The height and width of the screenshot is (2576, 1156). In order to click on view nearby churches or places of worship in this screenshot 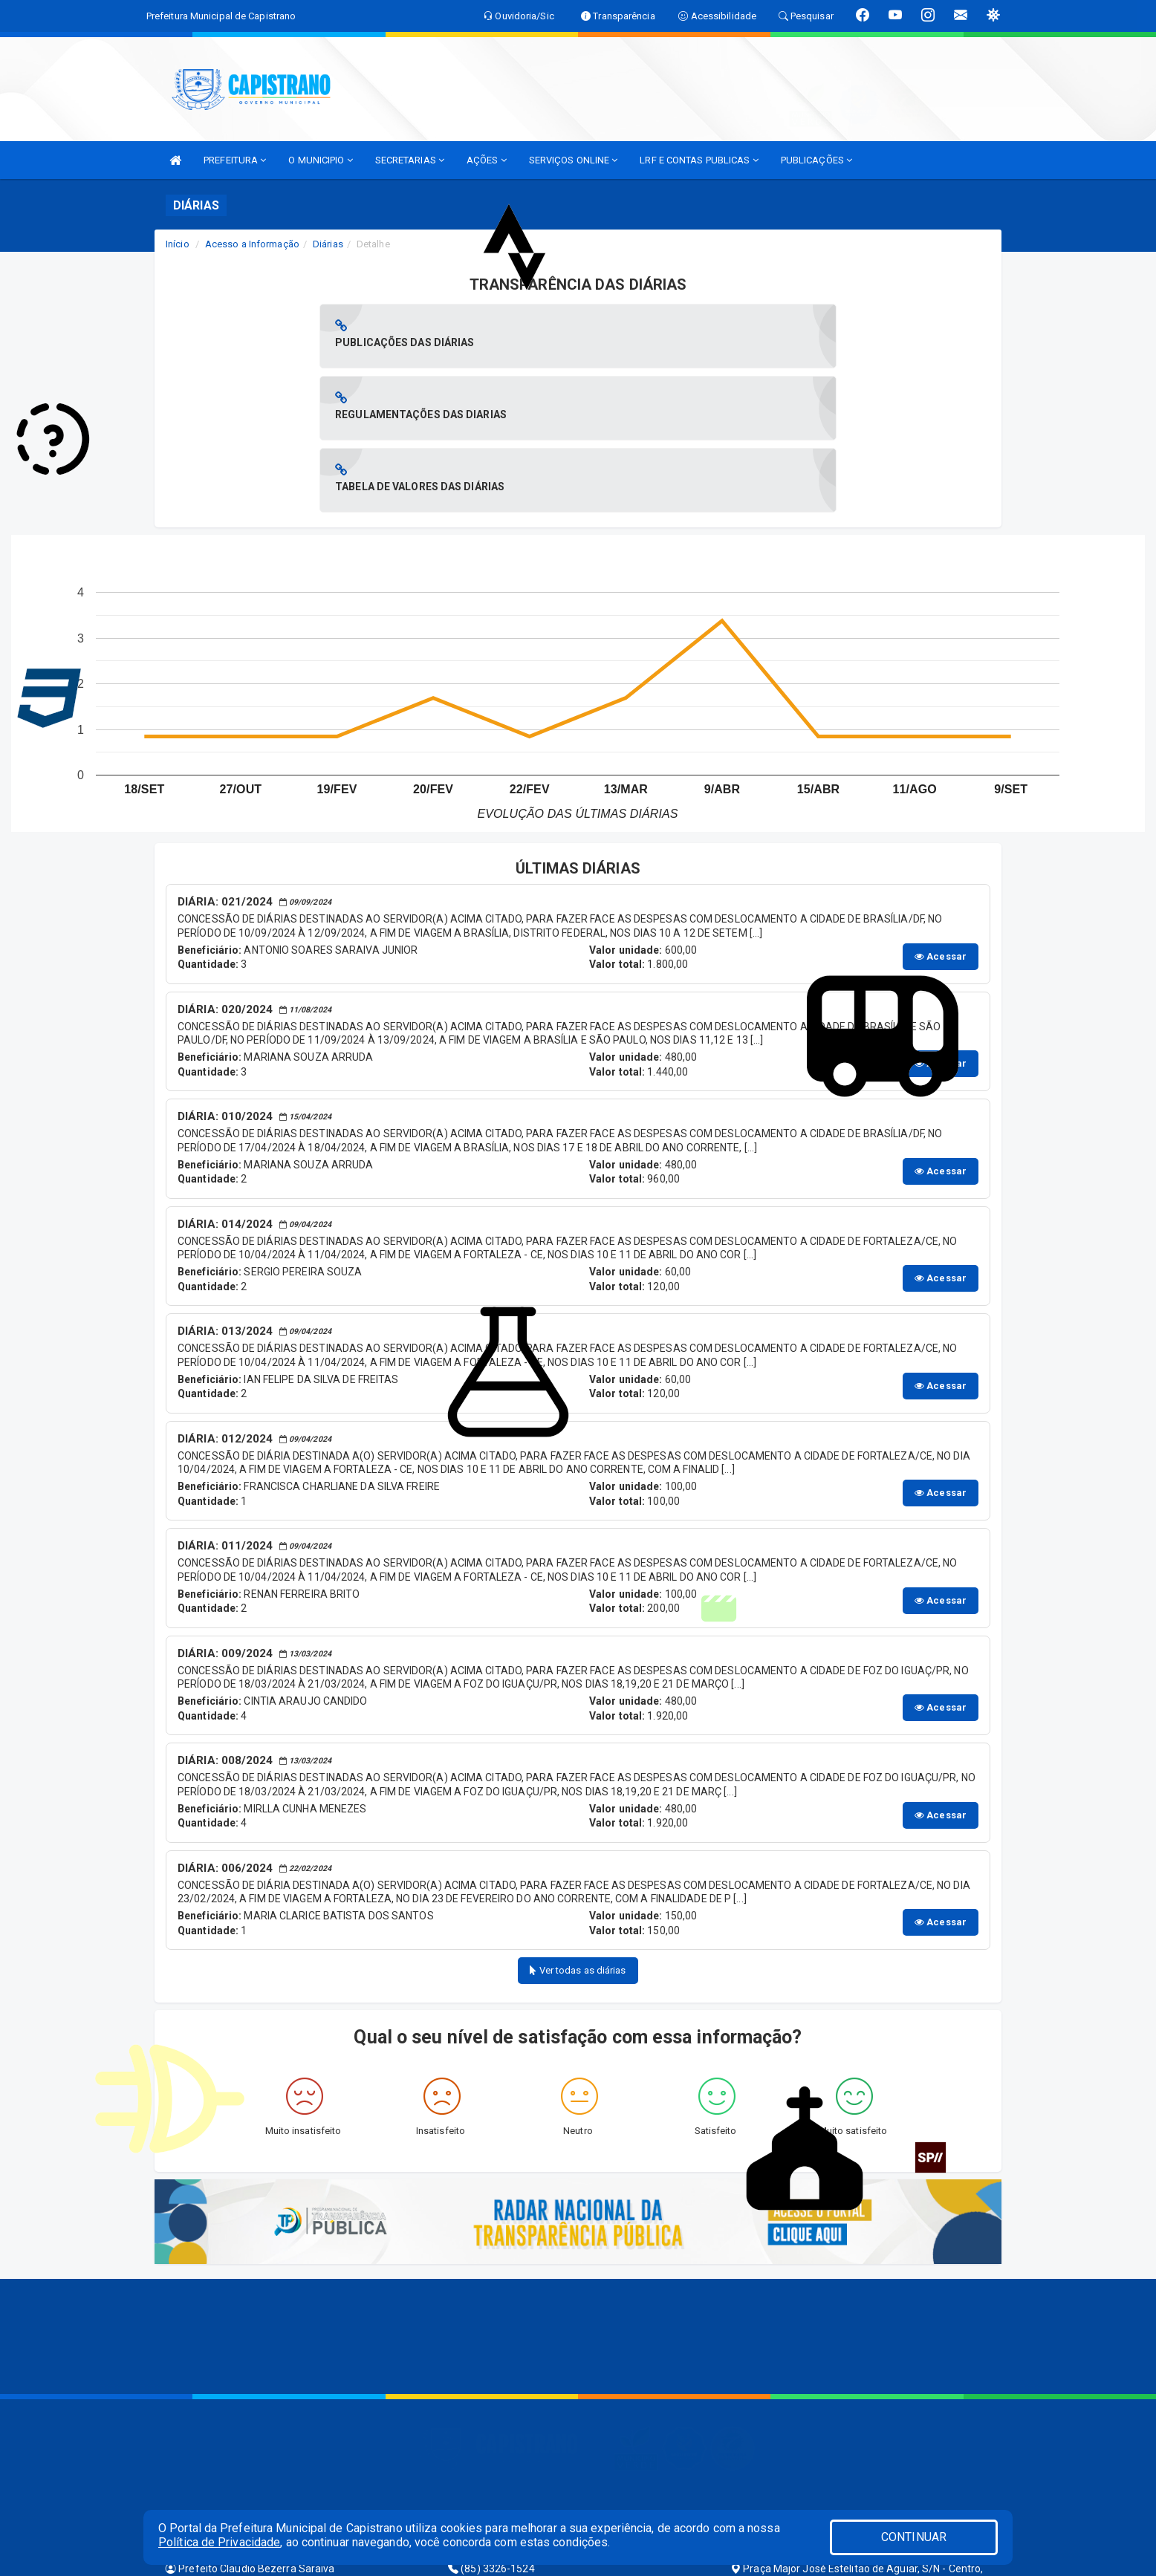, I will do `click(805, 2152)`.